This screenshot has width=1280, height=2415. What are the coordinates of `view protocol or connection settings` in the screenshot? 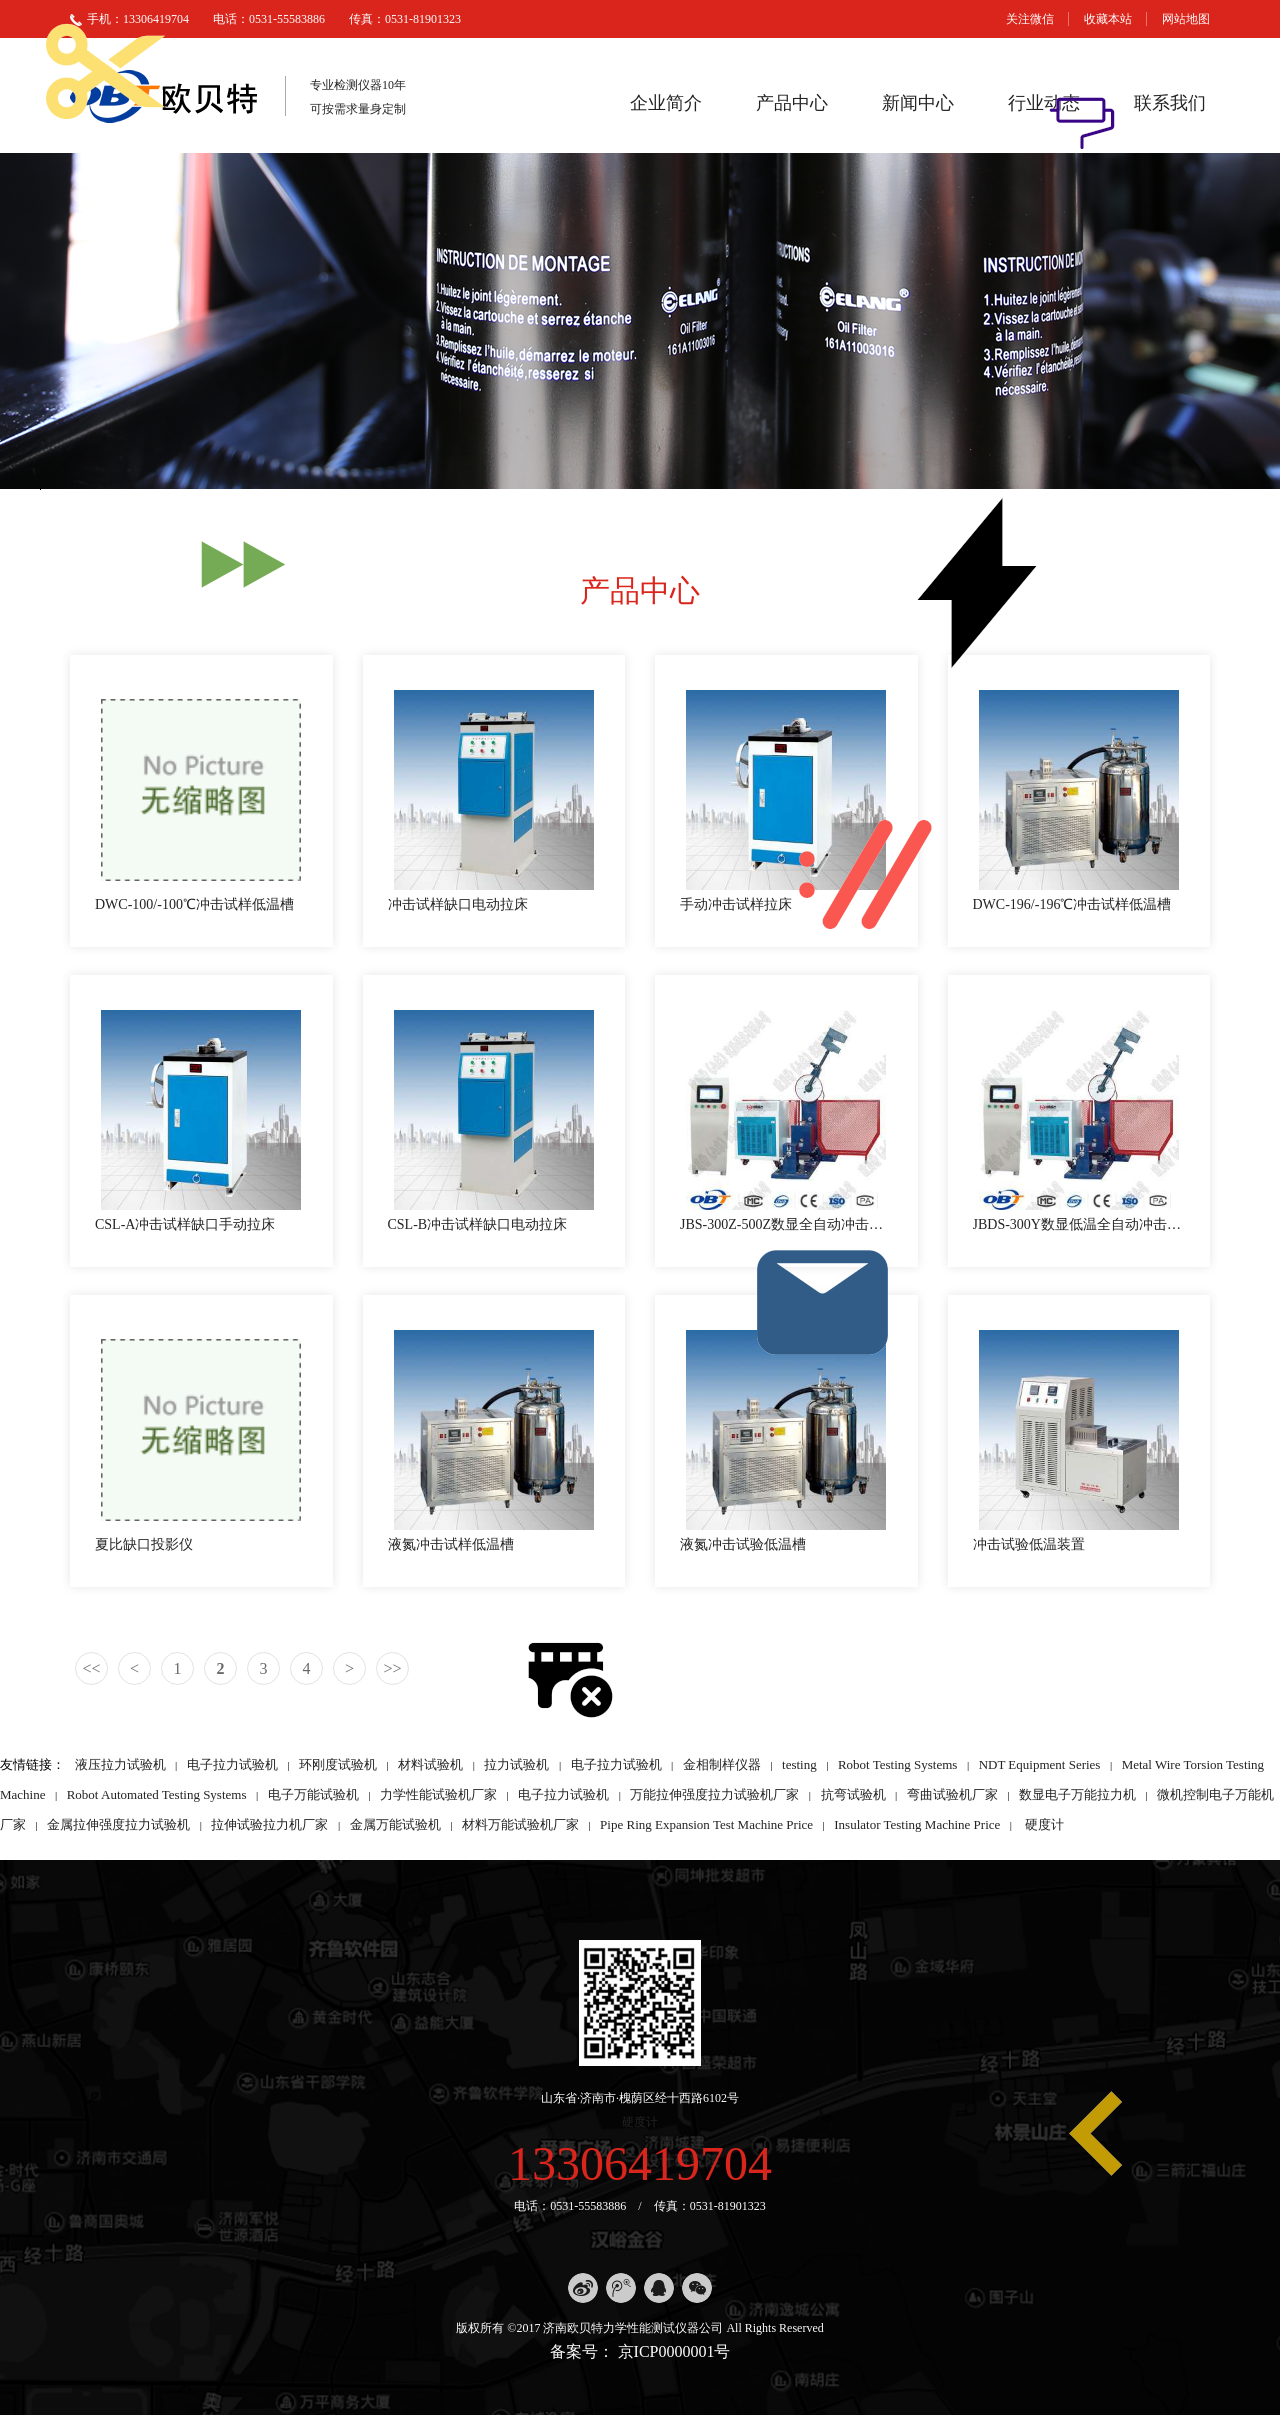 It's located at (861, 874).